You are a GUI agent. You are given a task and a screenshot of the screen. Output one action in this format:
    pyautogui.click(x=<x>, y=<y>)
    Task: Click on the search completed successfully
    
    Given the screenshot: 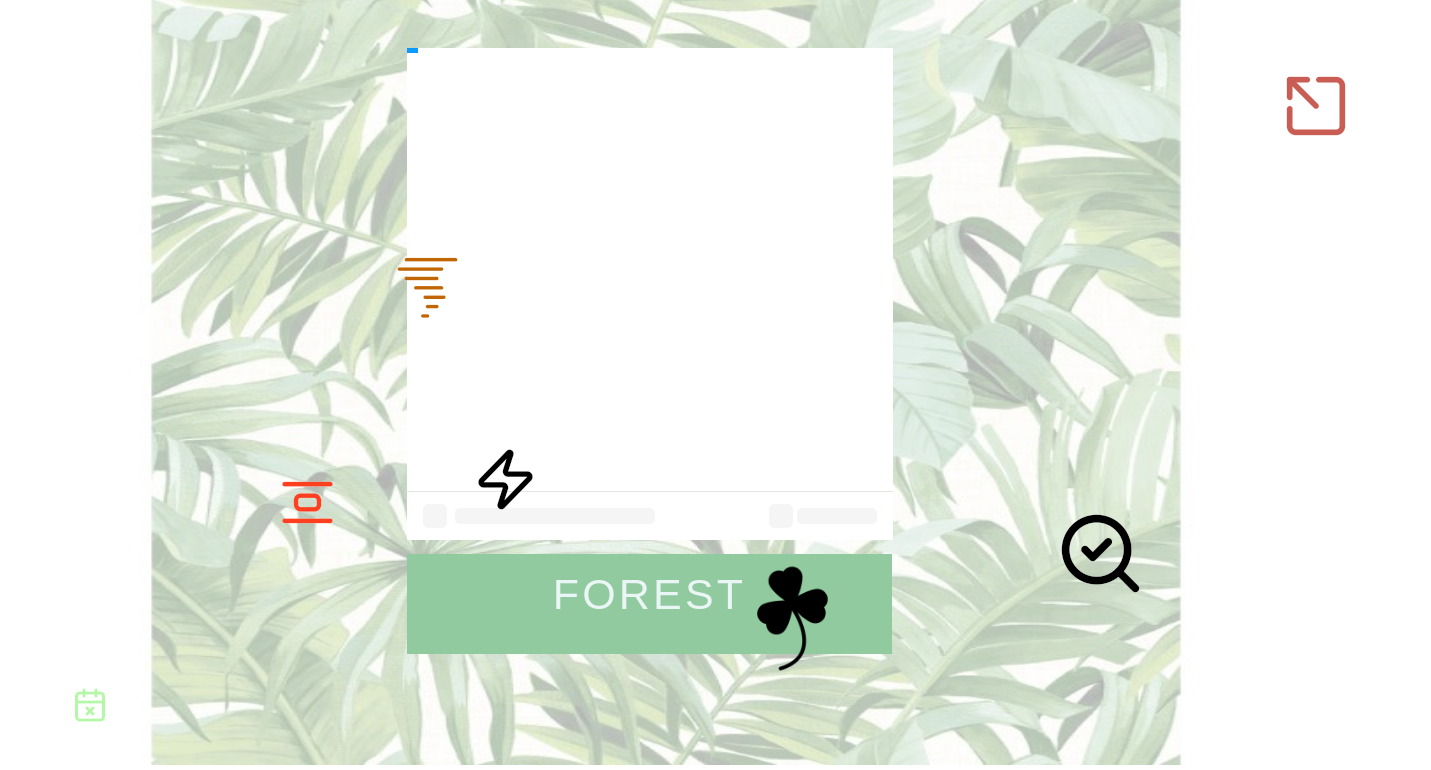 What is the action you would take?
    pyautogui.click(x=1100, y=553)
    